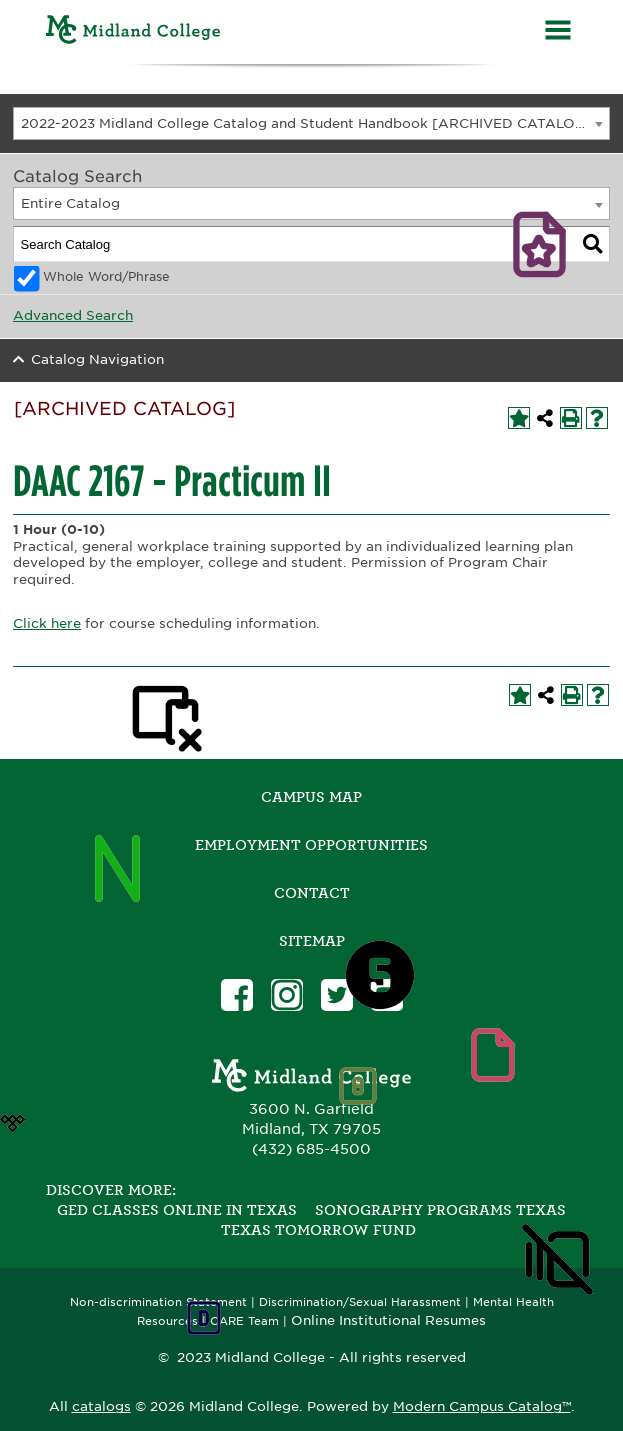 This screenshot has width=623, height=1431. I want to click on disconnect or remove a device, so click(165, 715).